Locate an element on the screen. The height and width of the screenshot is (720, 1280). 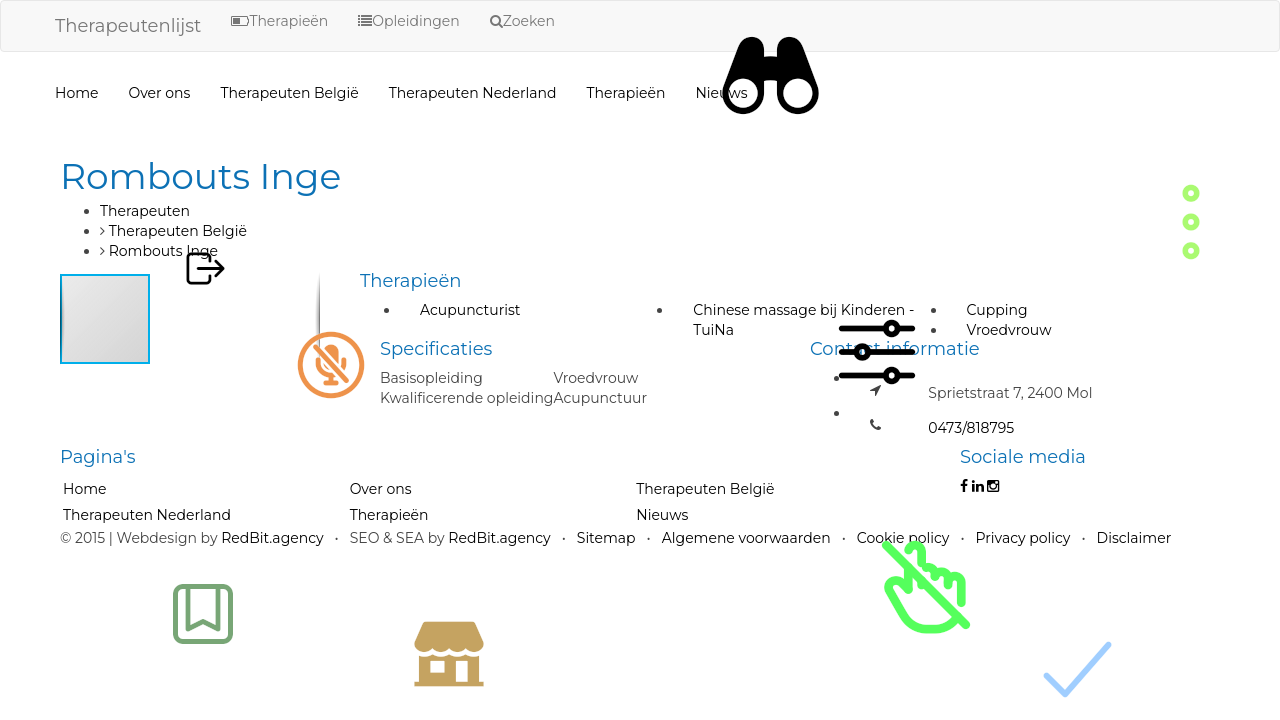
confirm or submit an action is located at coordinates (1077, 669).